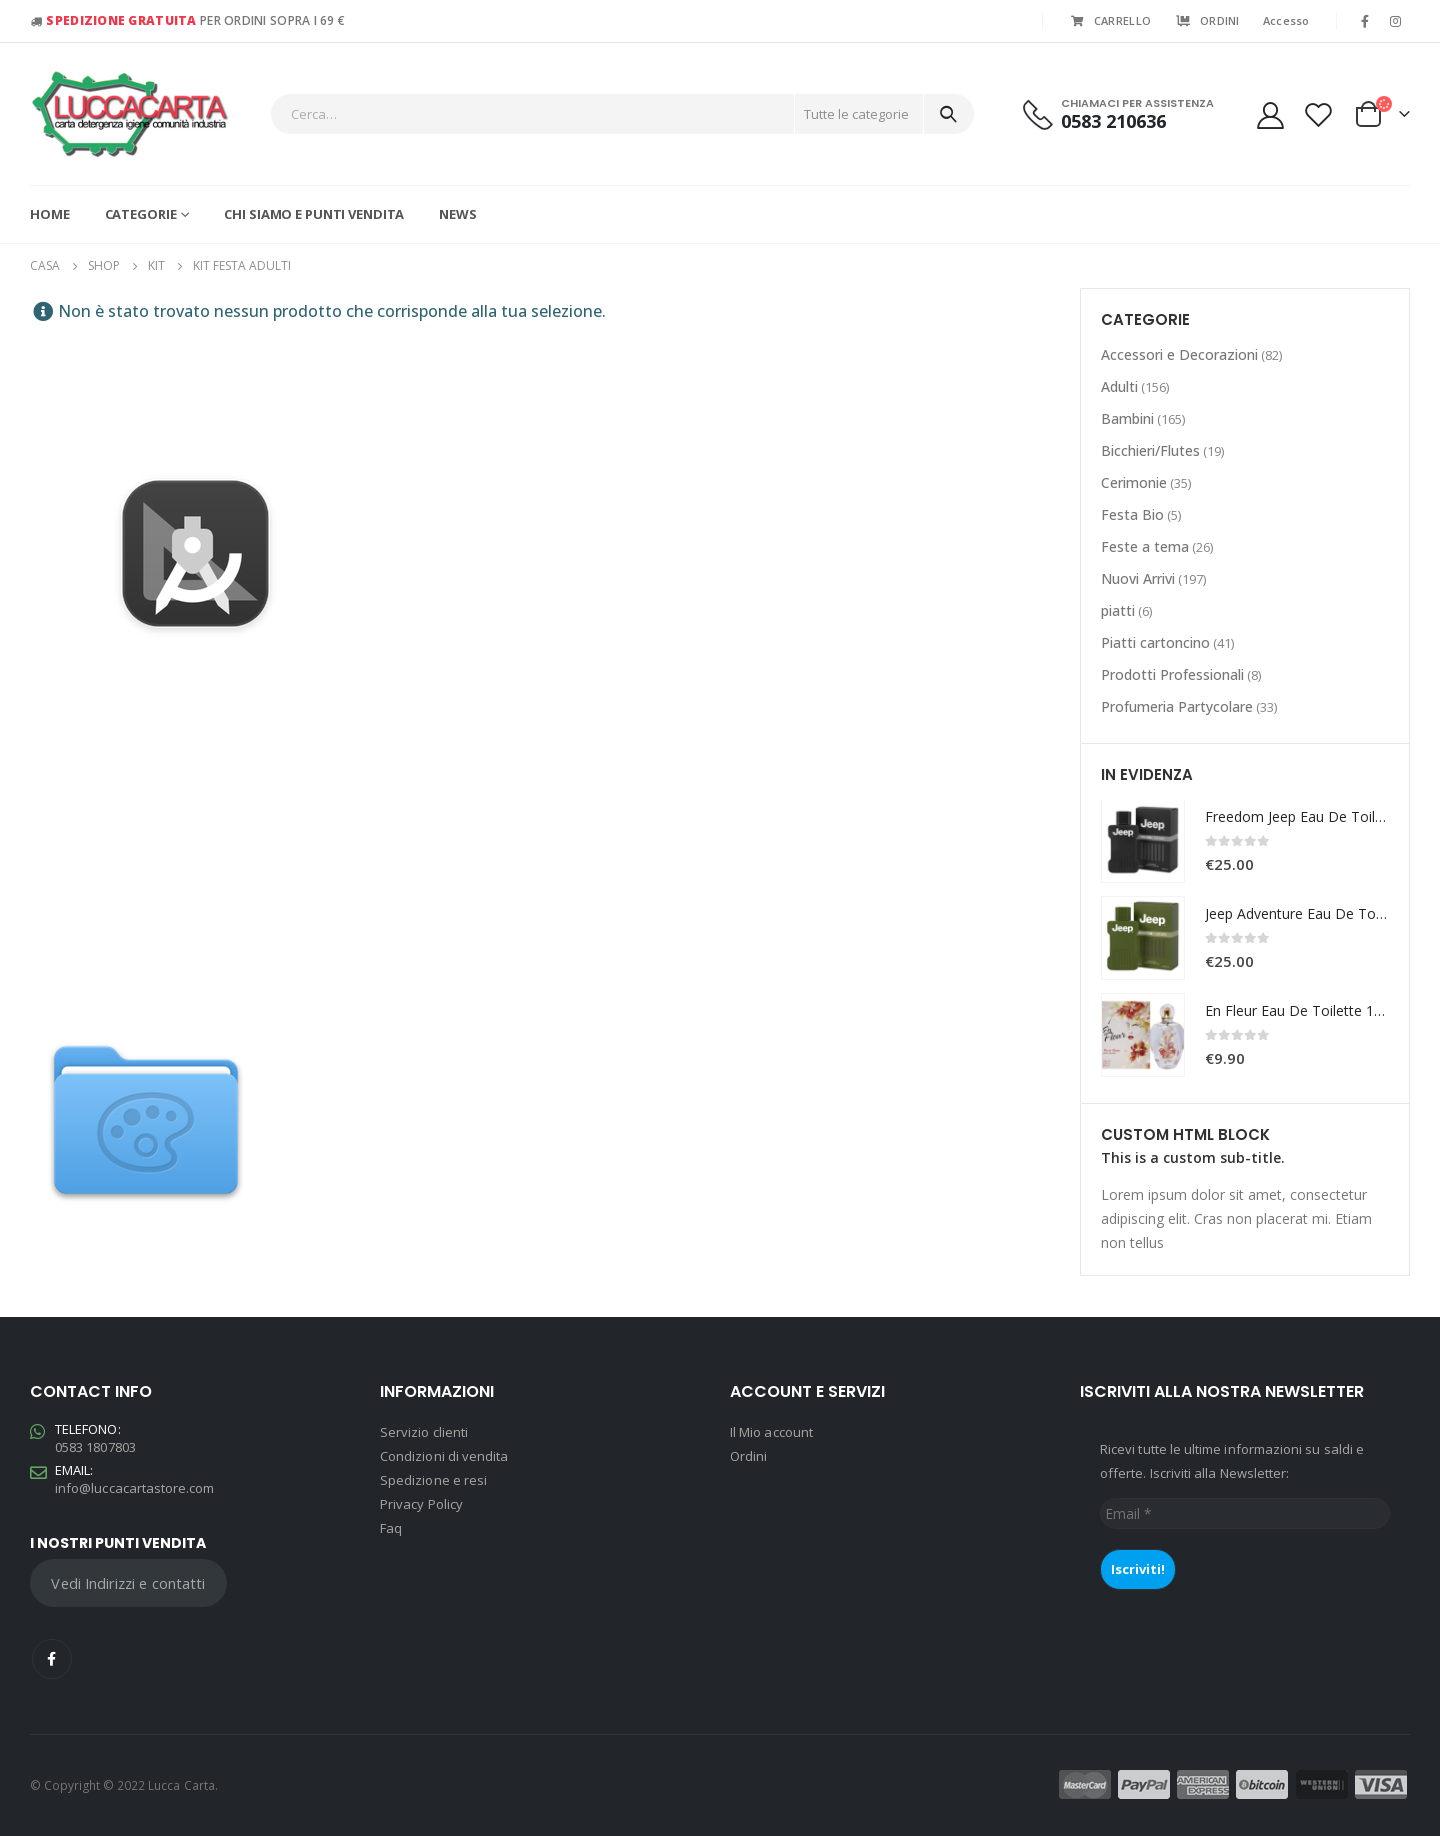 This screenshot has width=1440, height=1836. I want to click on open accessories or utility applications, so click(195, 553).